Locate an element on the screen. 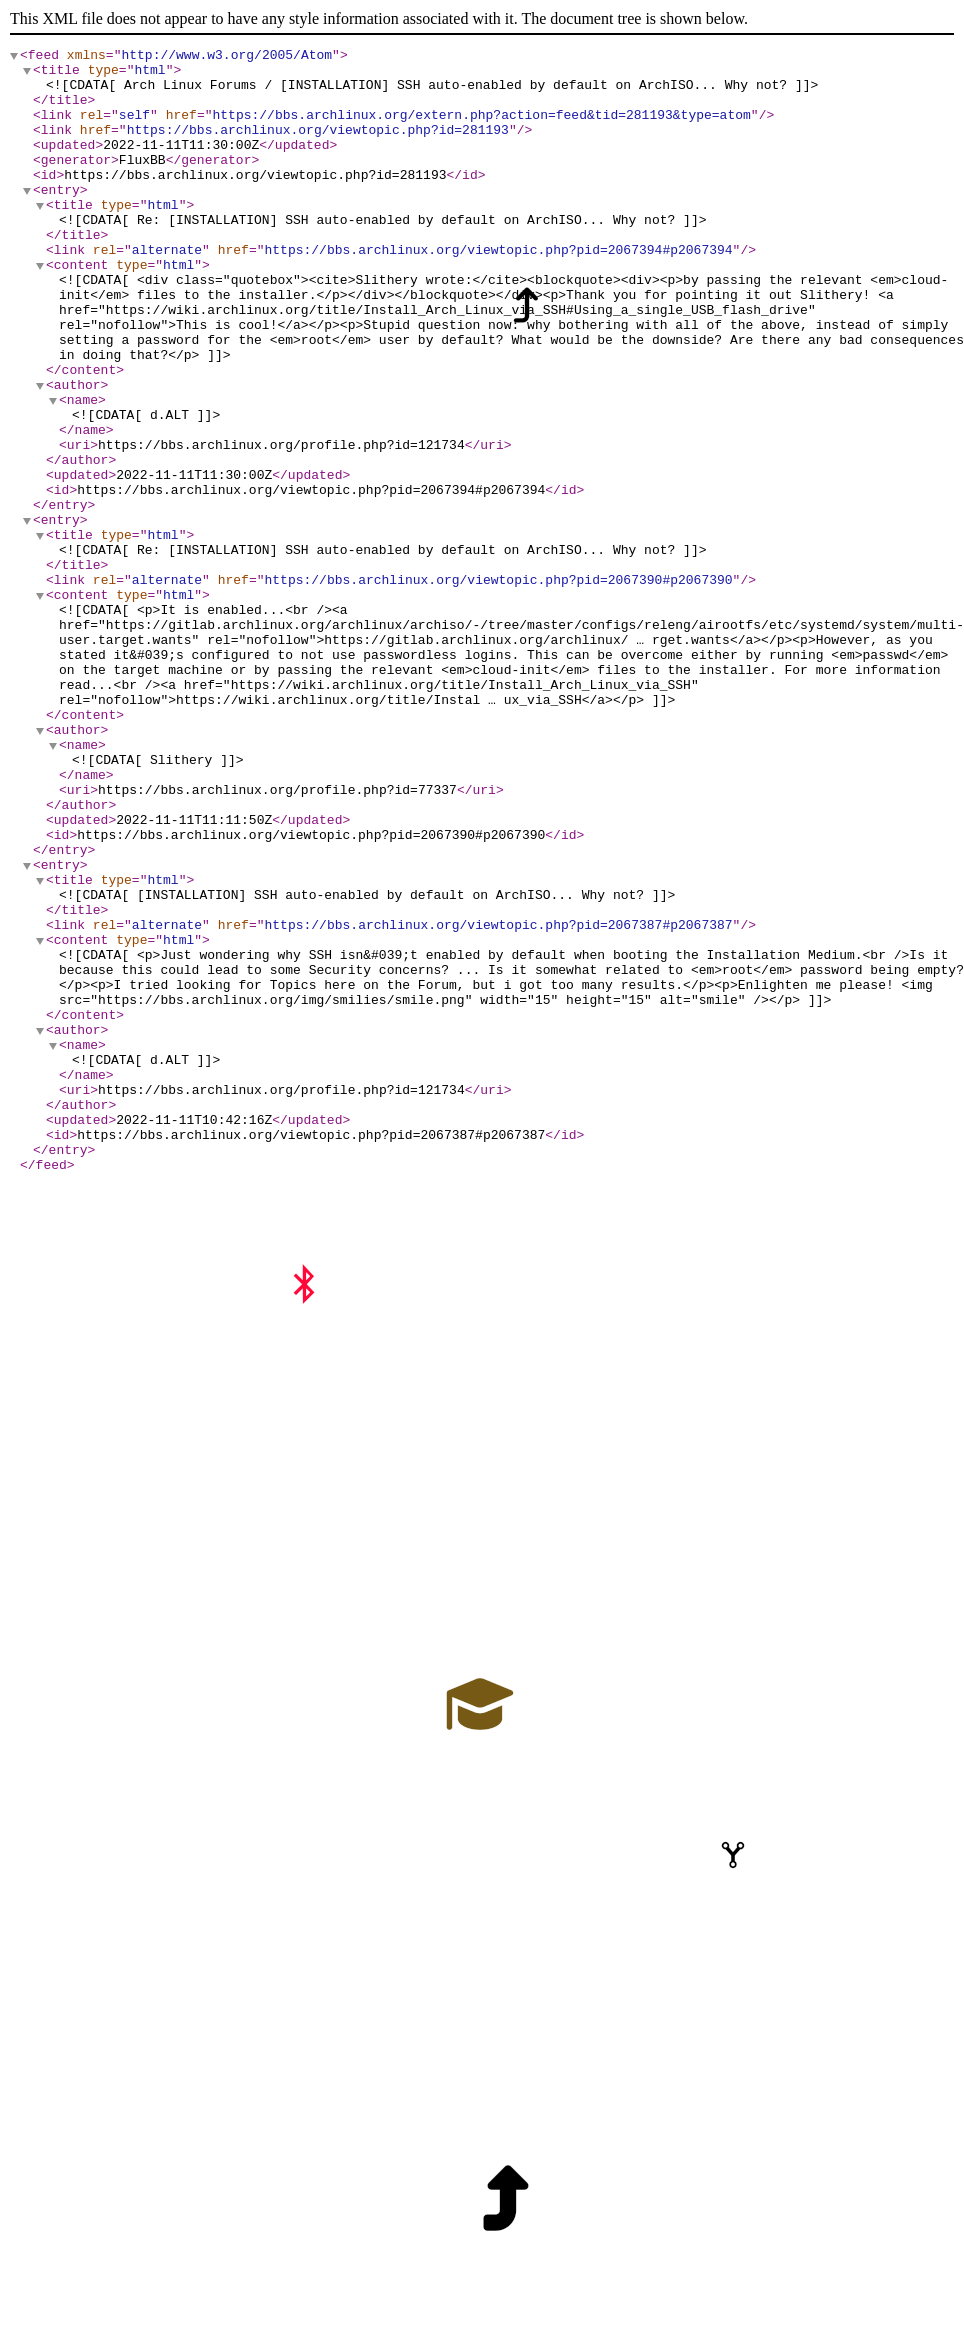 The height and width of the screenshot is (2334, 964). bluetooth connectivity status is located at coordinates (304, 1284).